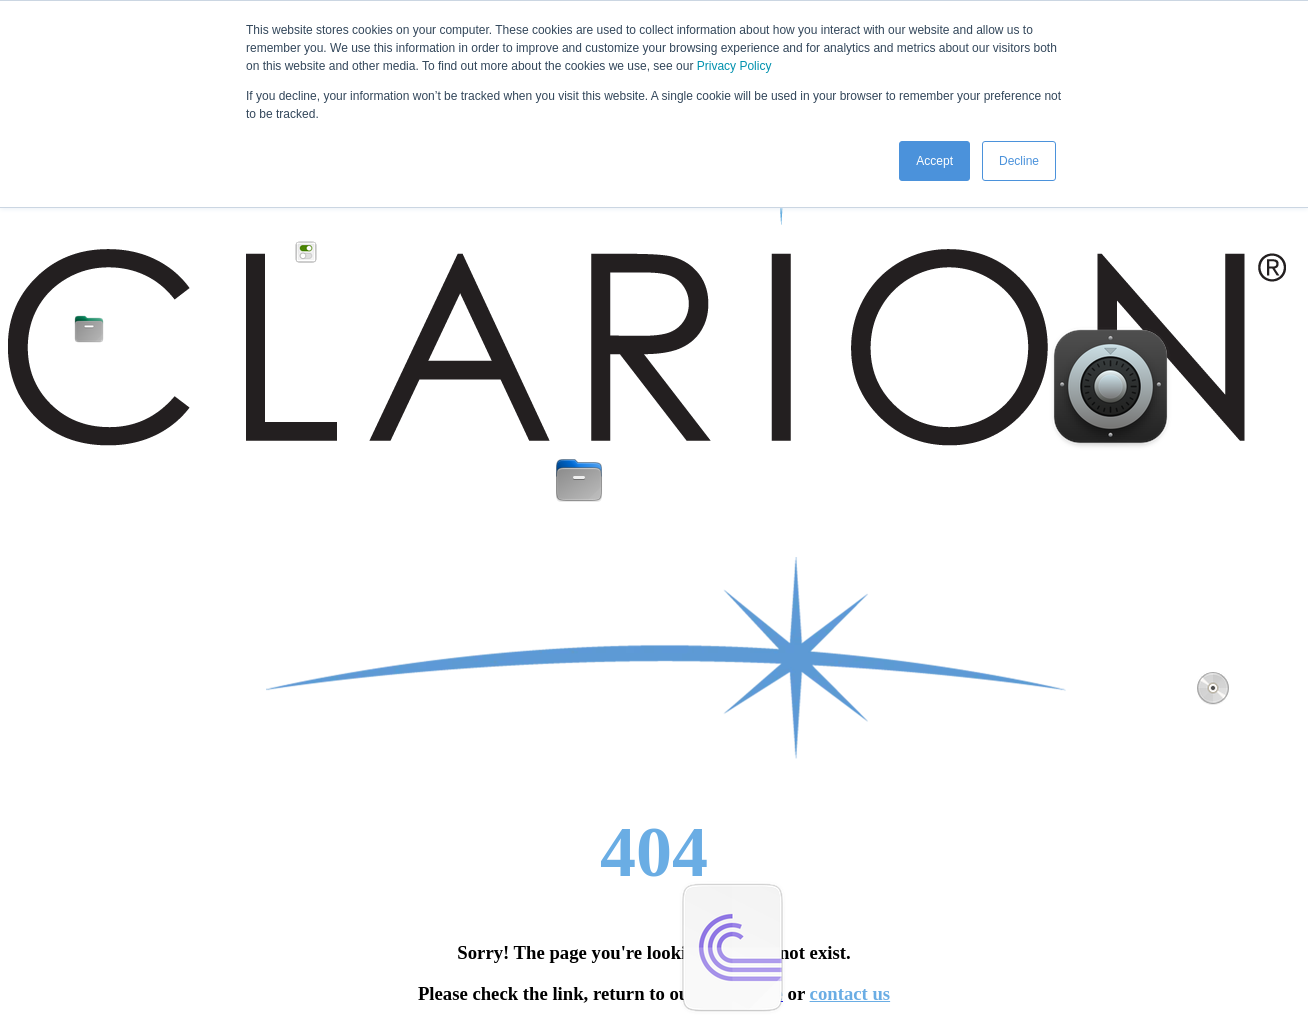 This screenshot has width=1308, height=1032. Describe the element at coordinates (1110, 386) in the screenshot. I see `open security and privacy settings` at that location.